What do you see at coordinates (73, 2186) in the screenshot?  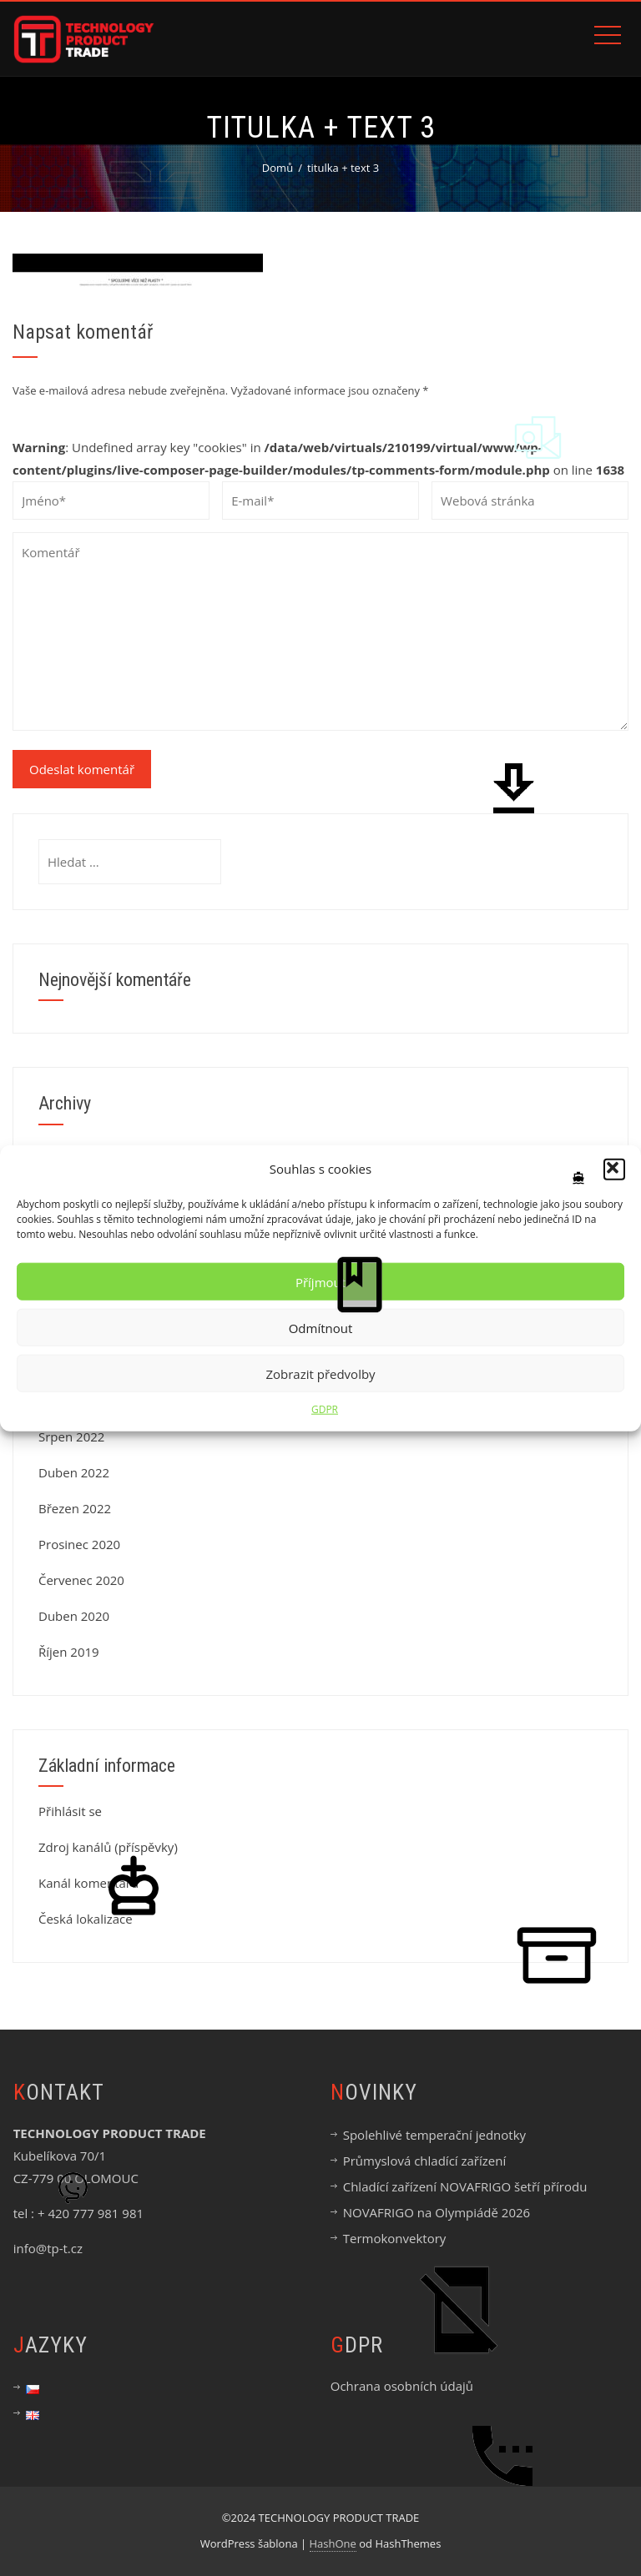 I see `react with a melting or overwhelmed emoji` at bounding box center [73, 2186].